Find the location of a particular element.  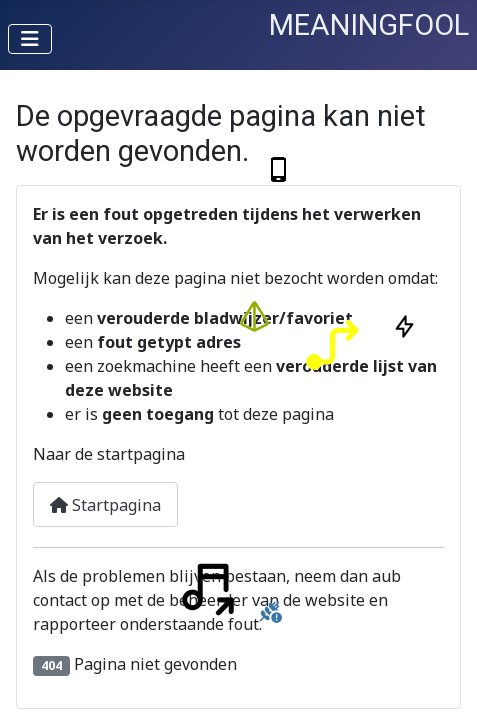

access phone or calling features is located at coordinates (278, 169).